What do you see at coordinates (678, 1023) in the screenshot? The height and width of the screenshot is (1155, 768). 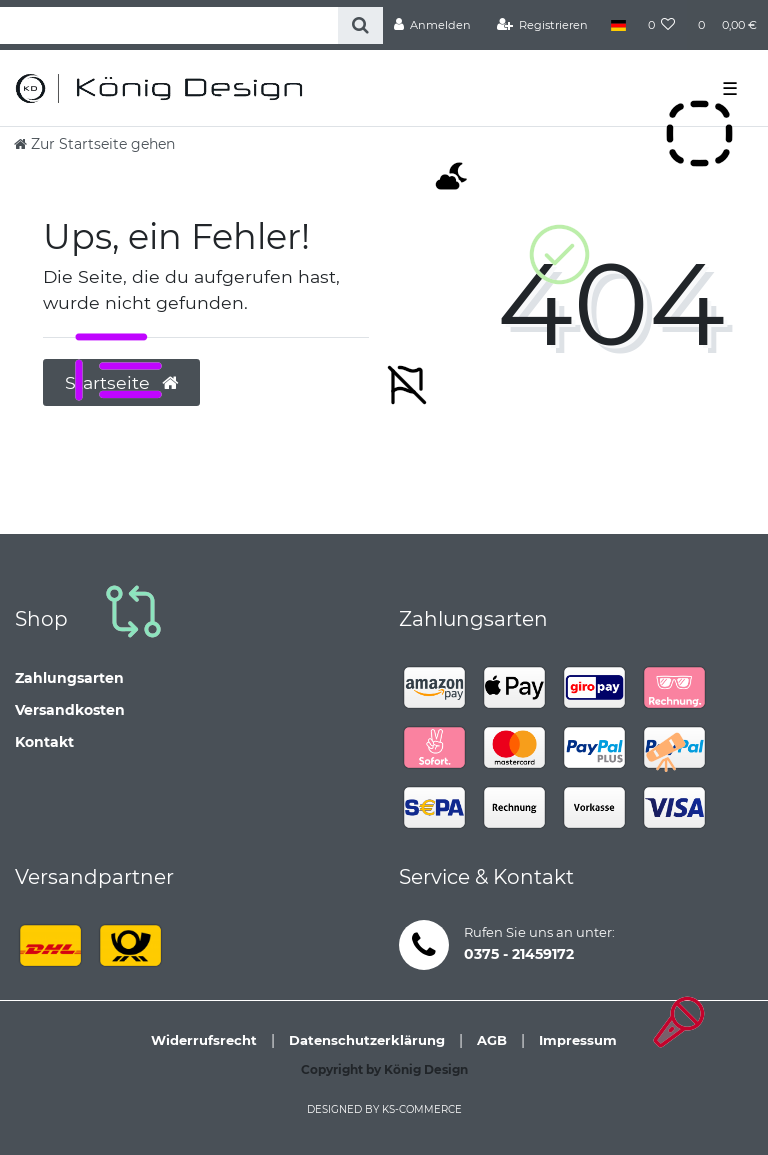 I see `access voice recording or audio input` at bounding box center [678, 1023].